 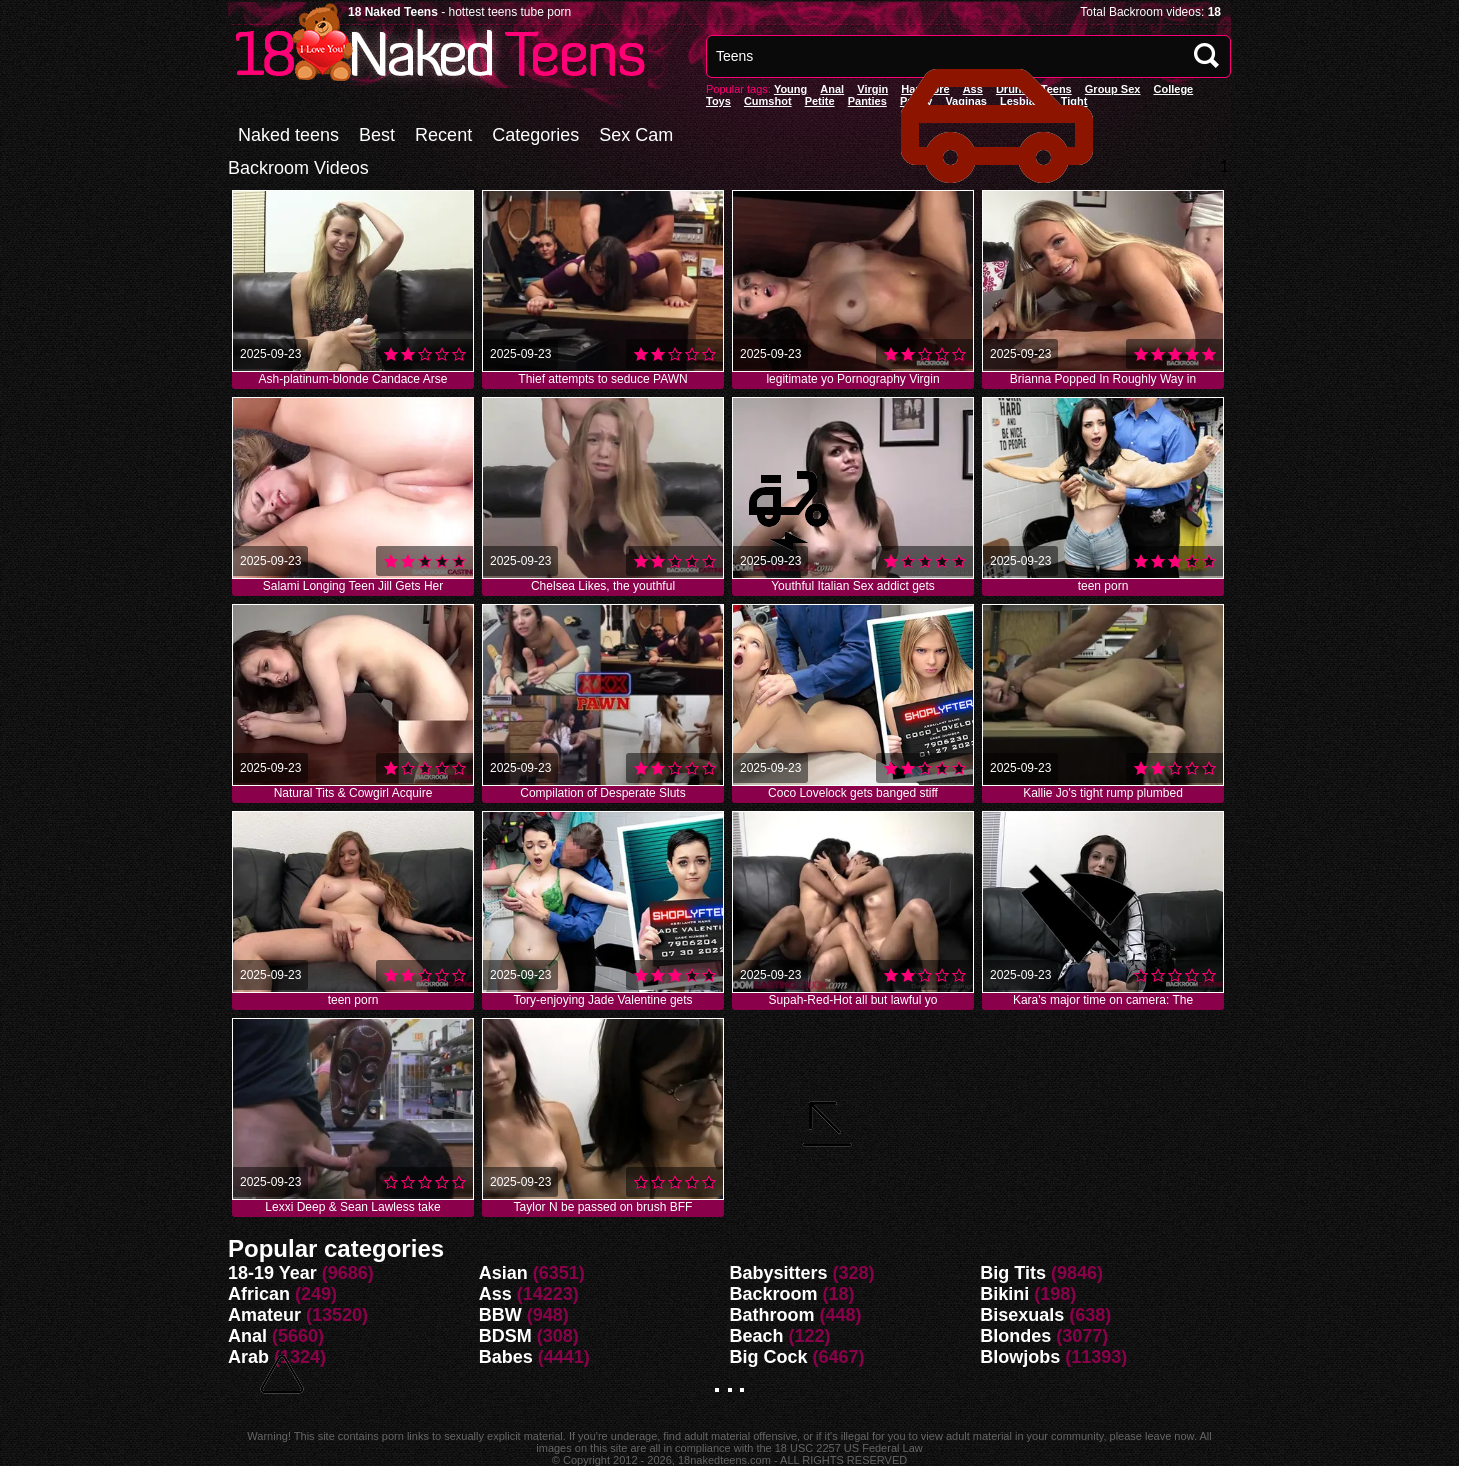 I want to click on indicates wifi is disabled or unavailable, so click(x=1078, y=917).